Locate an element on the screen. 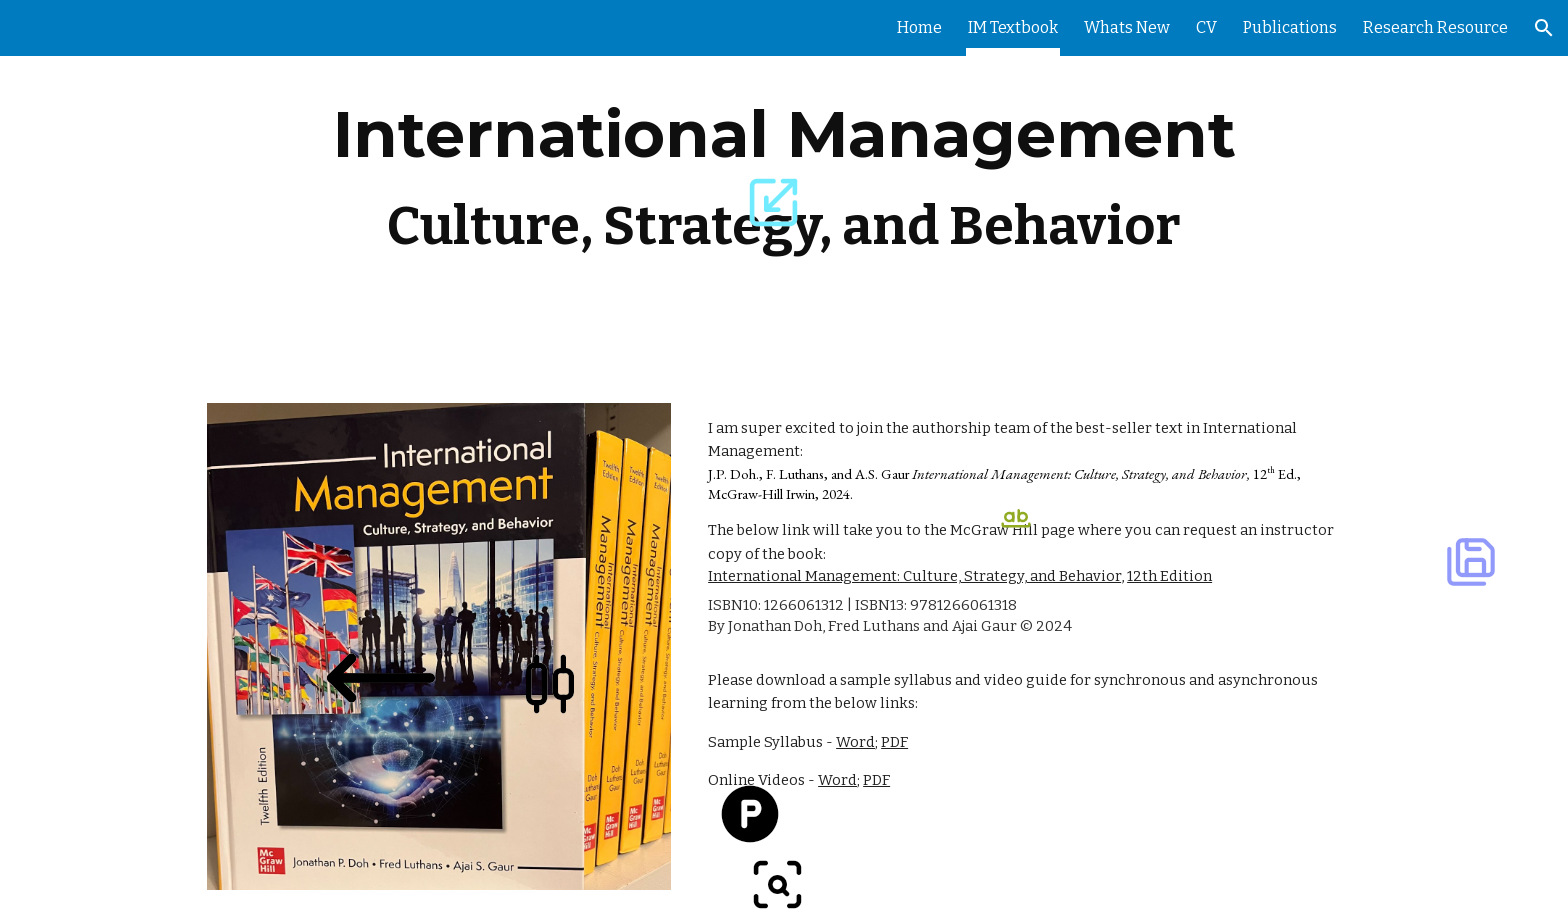 Image resolution: width=1568 pixels, height=914 pixels. toggle whole word matching in search is located at coordinates (1016, 517).